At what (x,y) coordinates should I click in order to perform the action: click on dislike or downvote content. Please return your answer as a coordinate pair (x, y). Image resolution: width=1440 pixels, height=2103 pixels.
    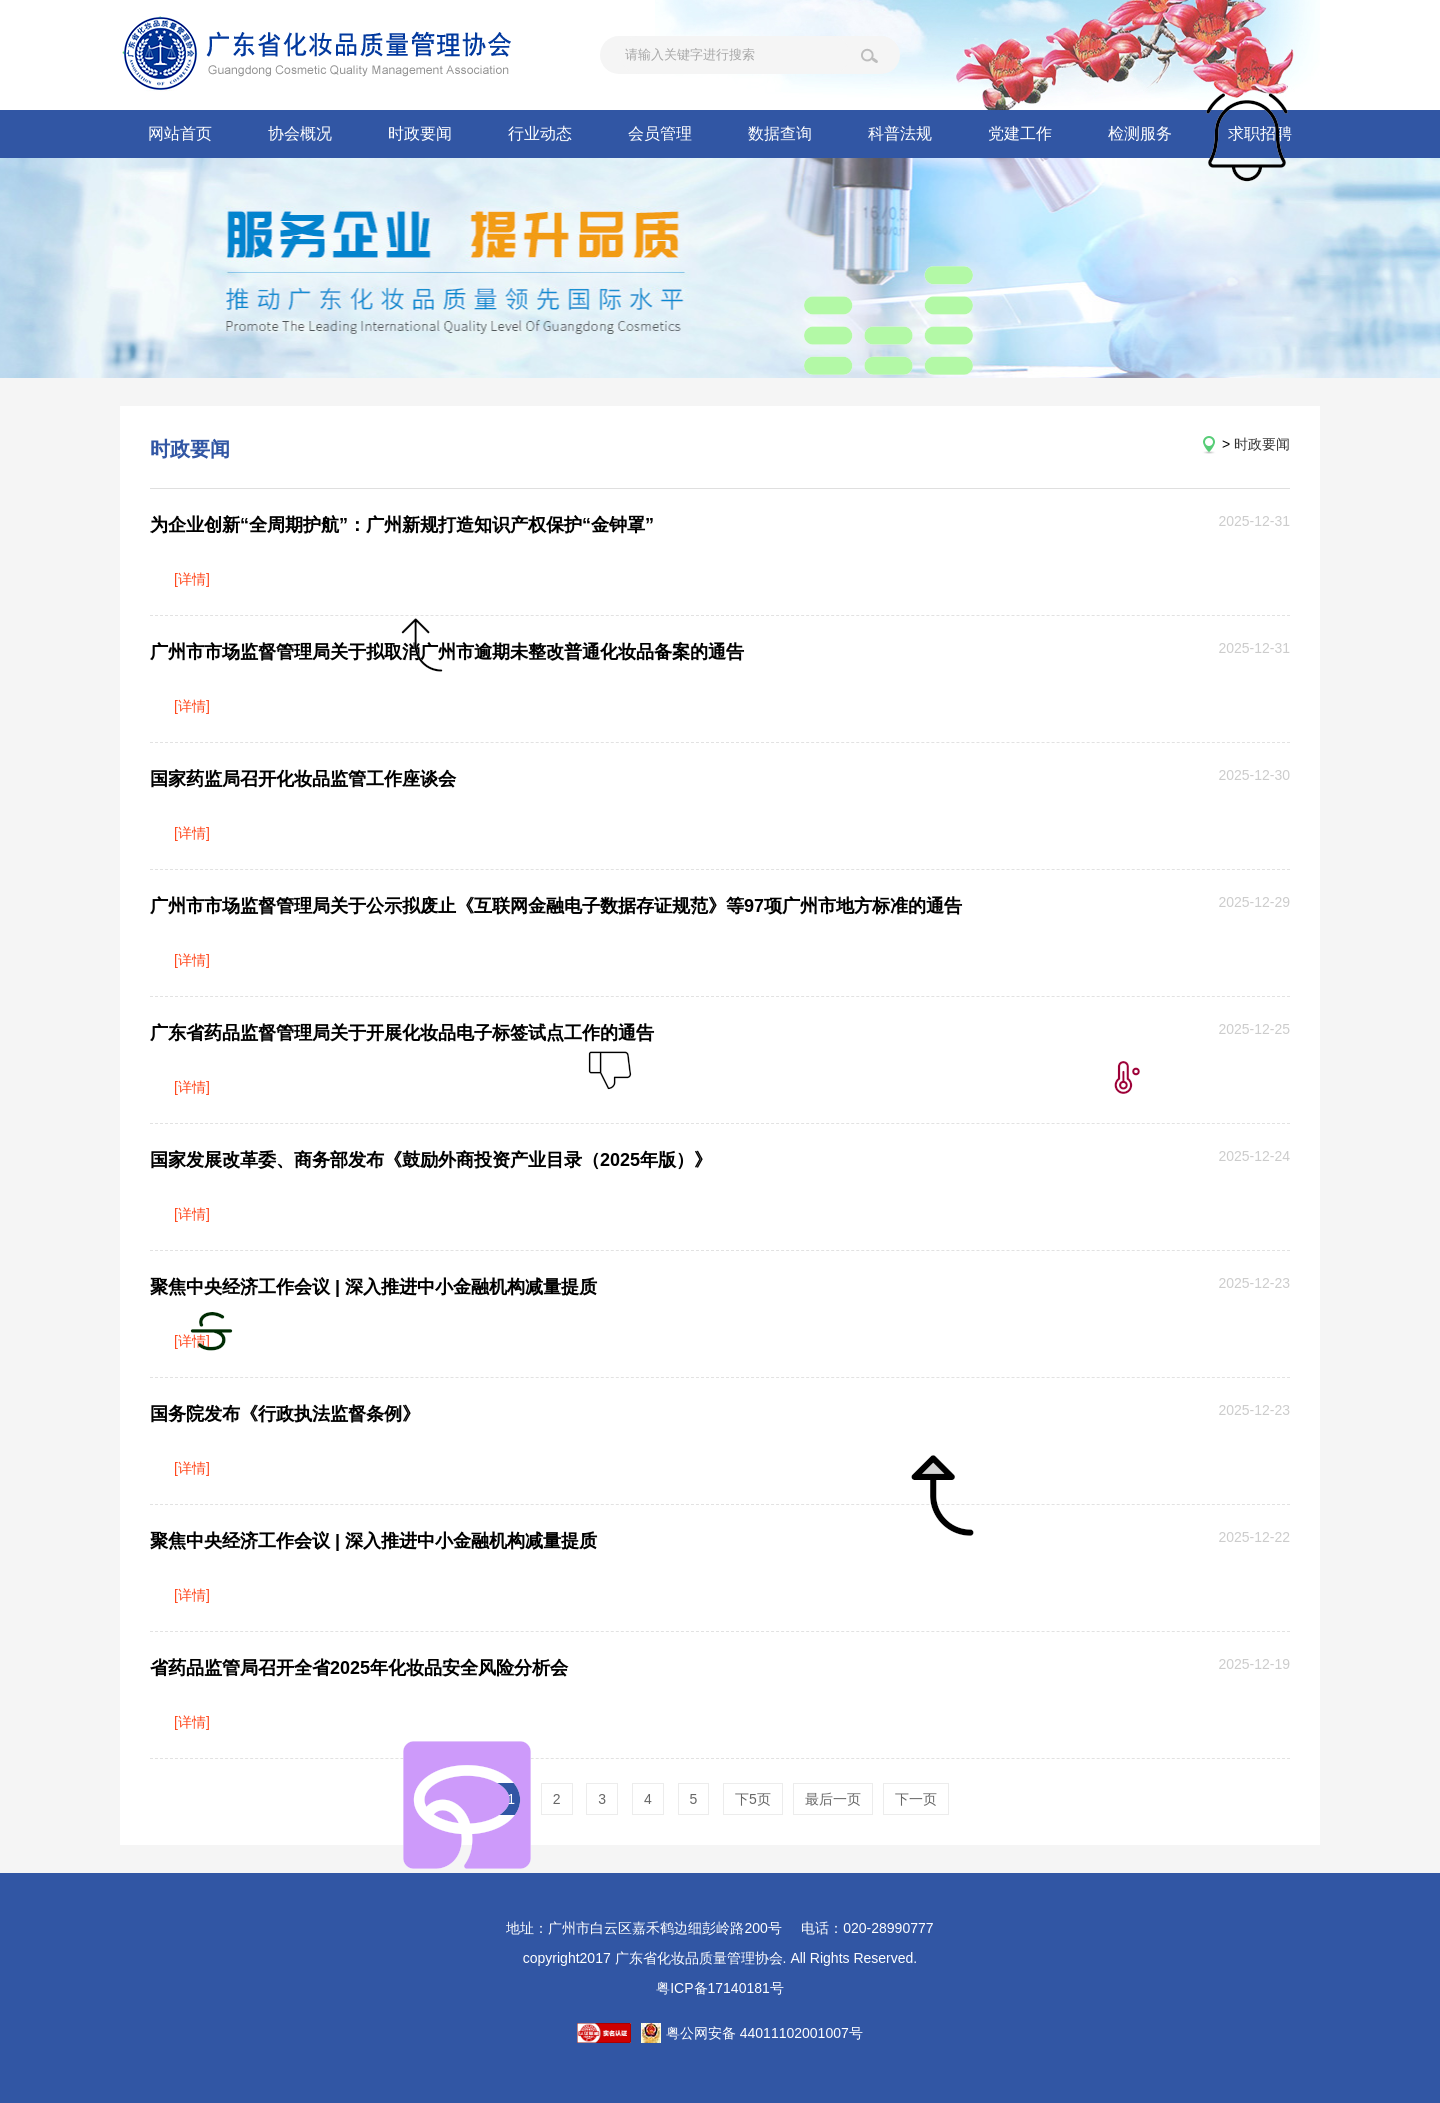
    Looking at the image, I should click on (610, 1068).